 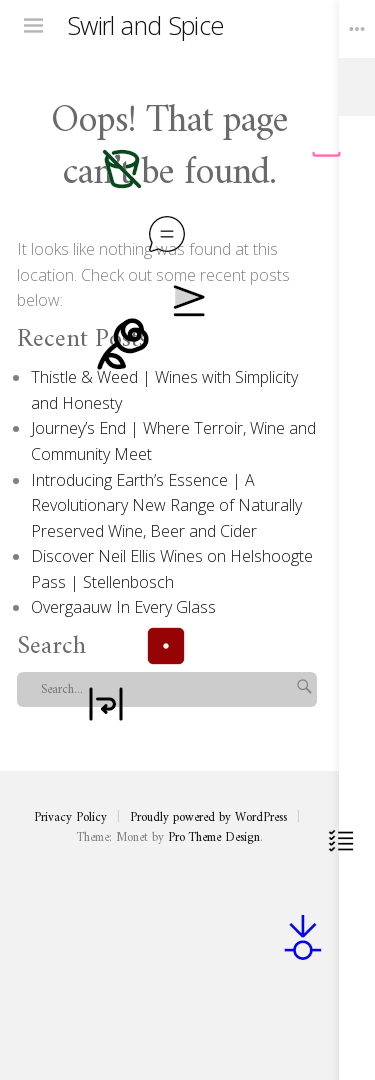 What do you see at coordinates (167, 234) in the screenshot?
I see `open chat or messaging` at bounding box center [167, 234].